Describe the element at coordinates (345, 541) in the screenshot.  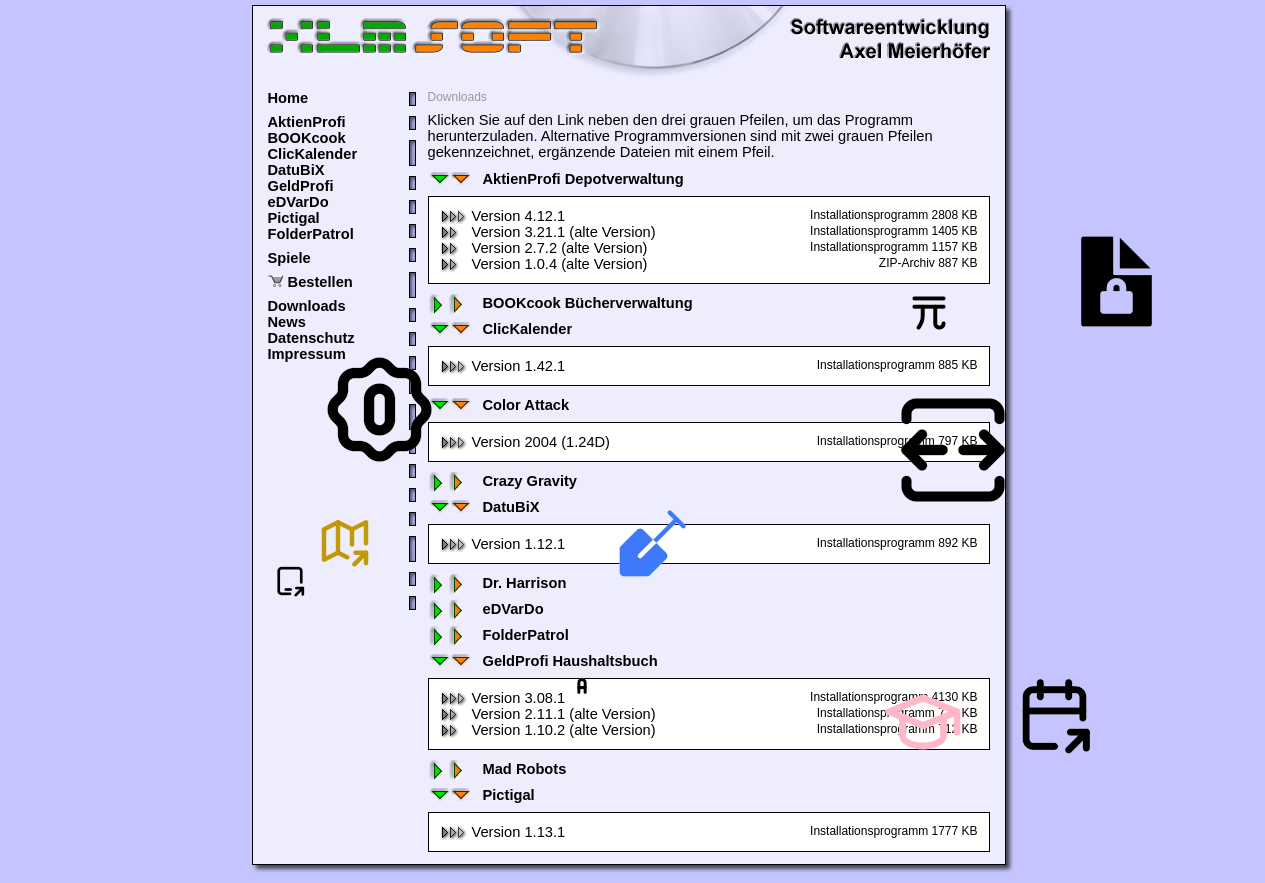
I see `share your current location` at that location.